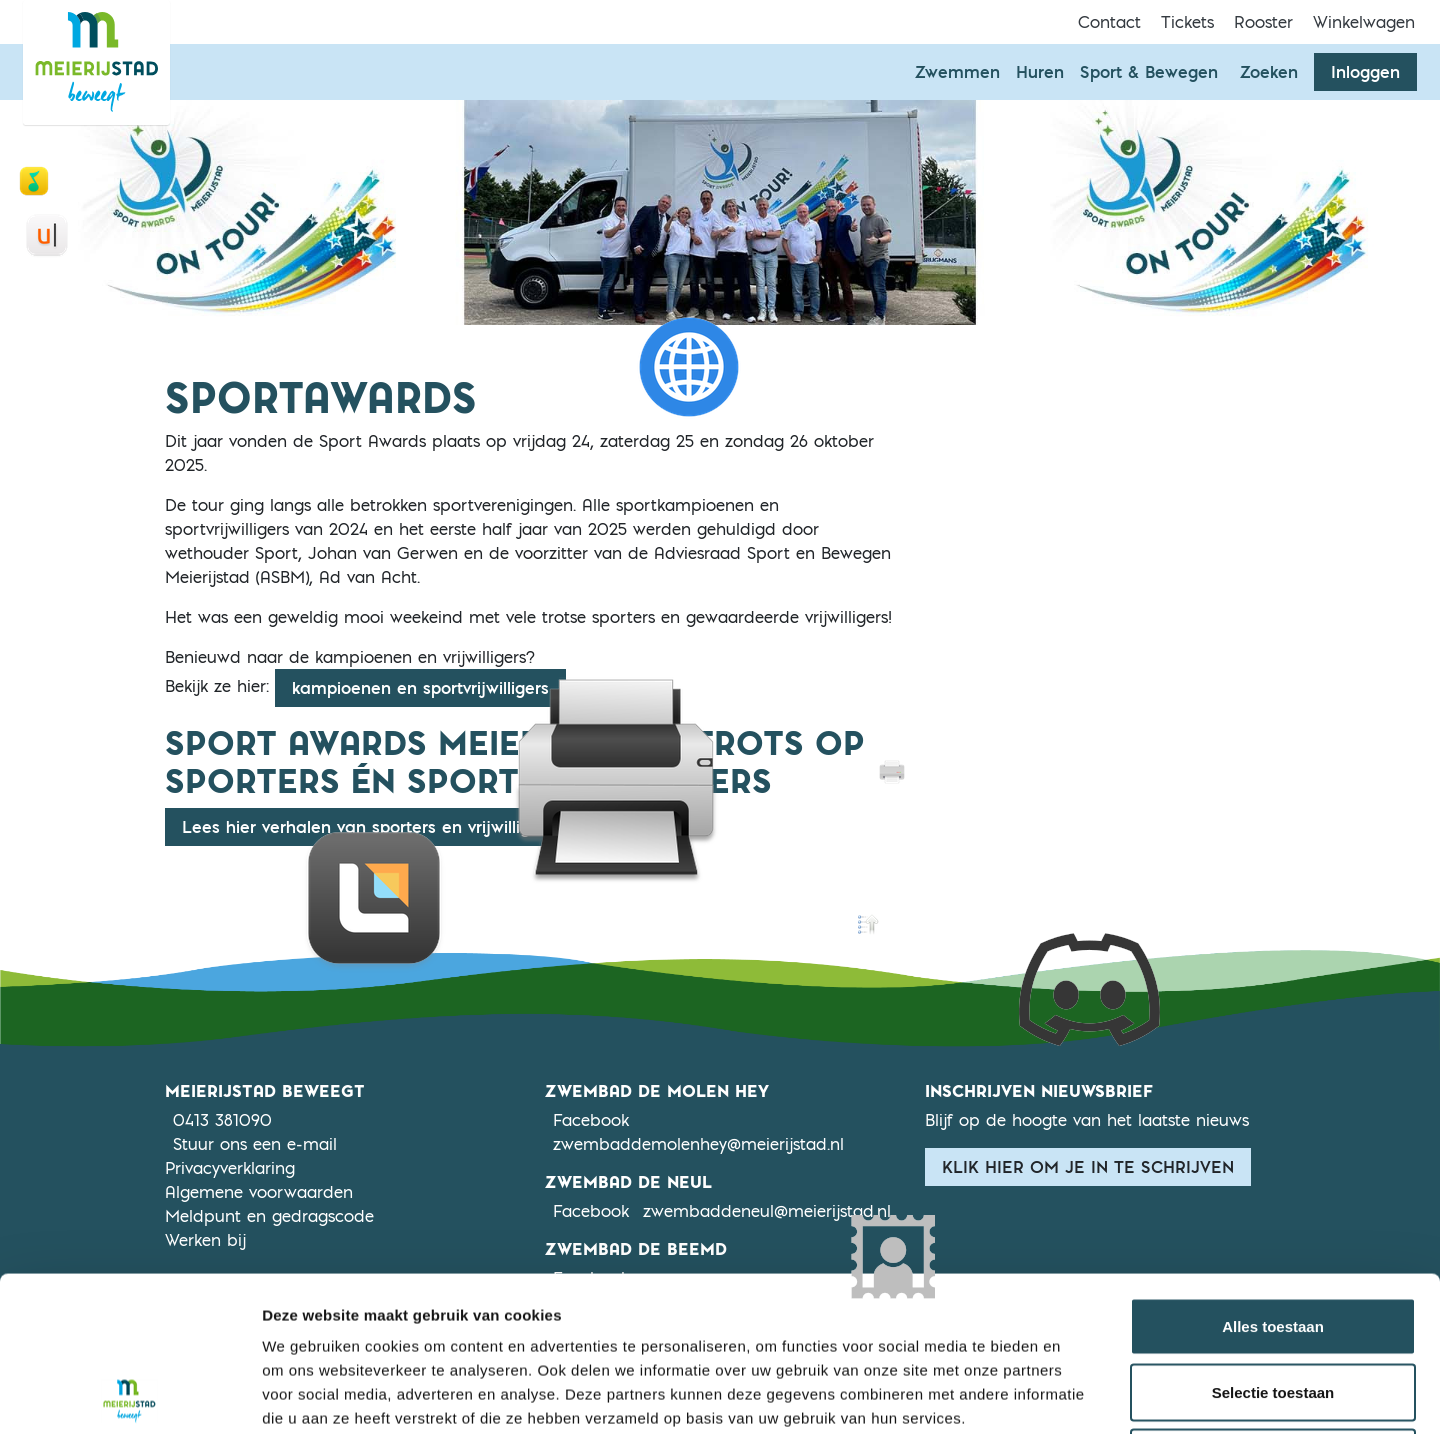 This screenshot has height=1434, width=1440. I want to click on access printer settings and options, so click(892, 772).